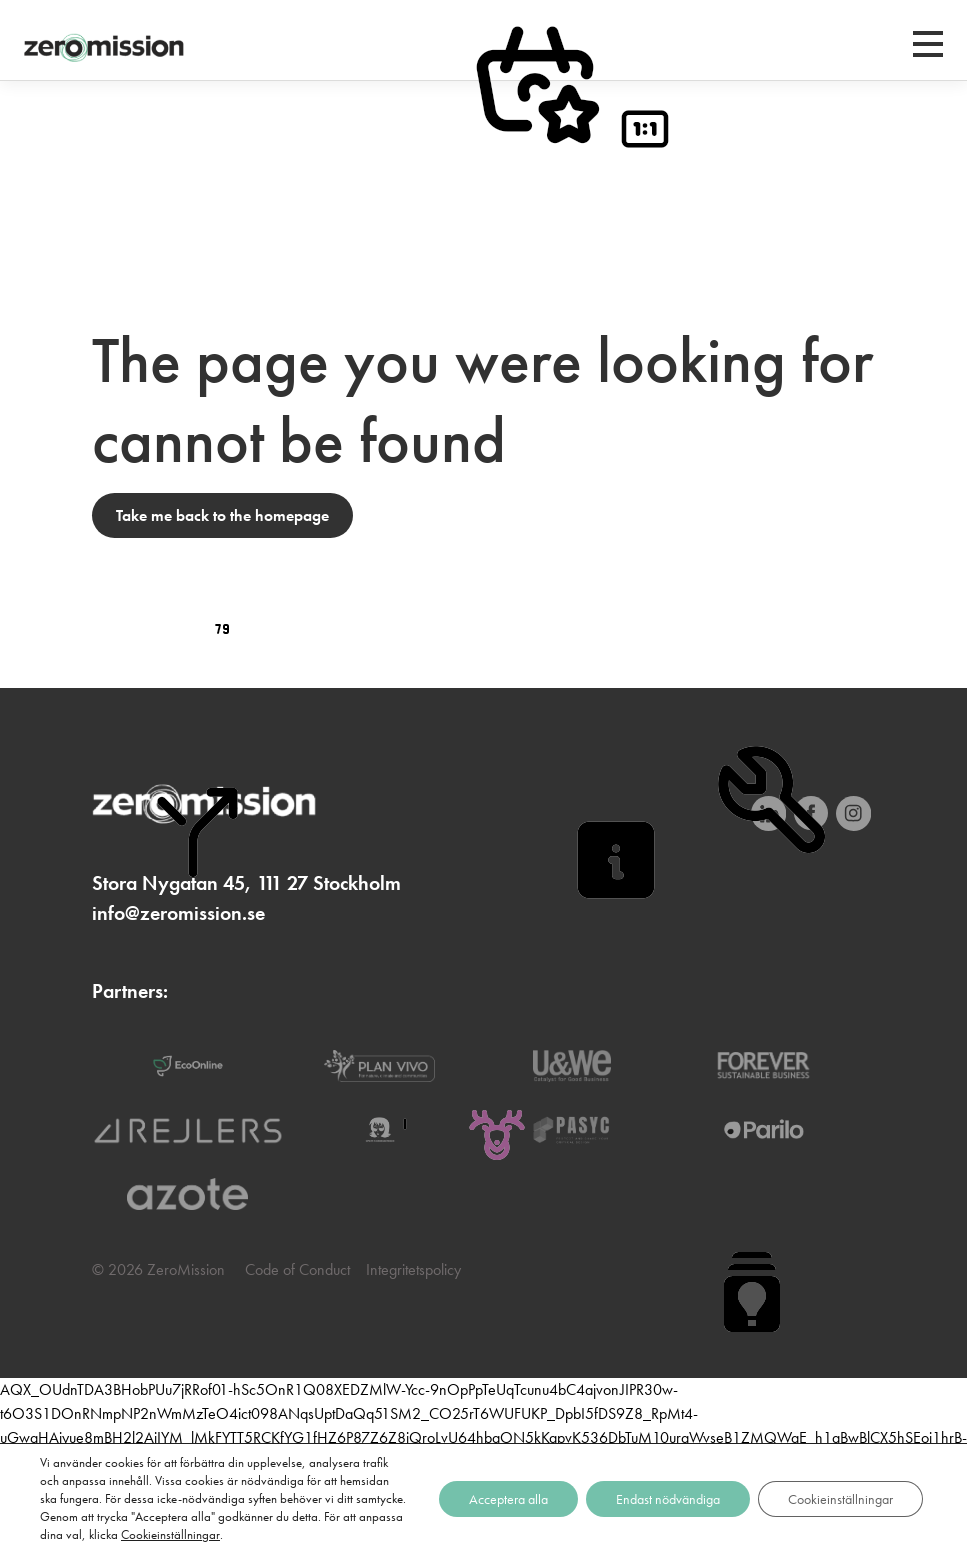  What do you see at coordinates (197, 832) in the screenshot?
I see `bear right at the fork` at bounding box center [197, 832].